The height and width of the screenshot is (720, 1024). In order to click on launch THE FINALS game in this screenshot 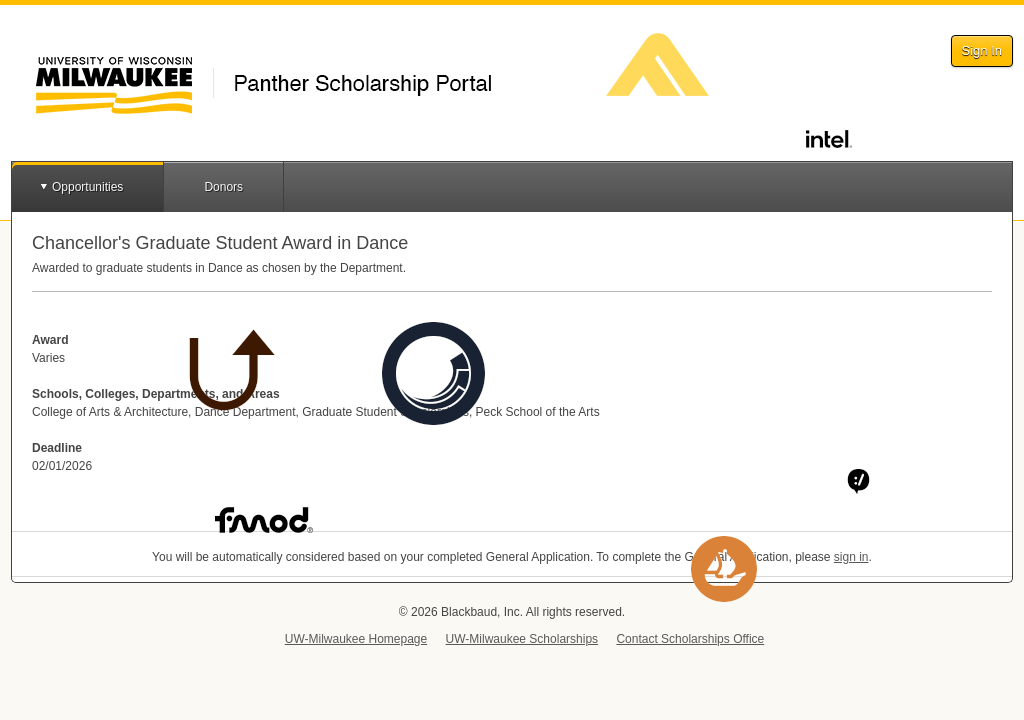, I will do `click(657, 64)`.